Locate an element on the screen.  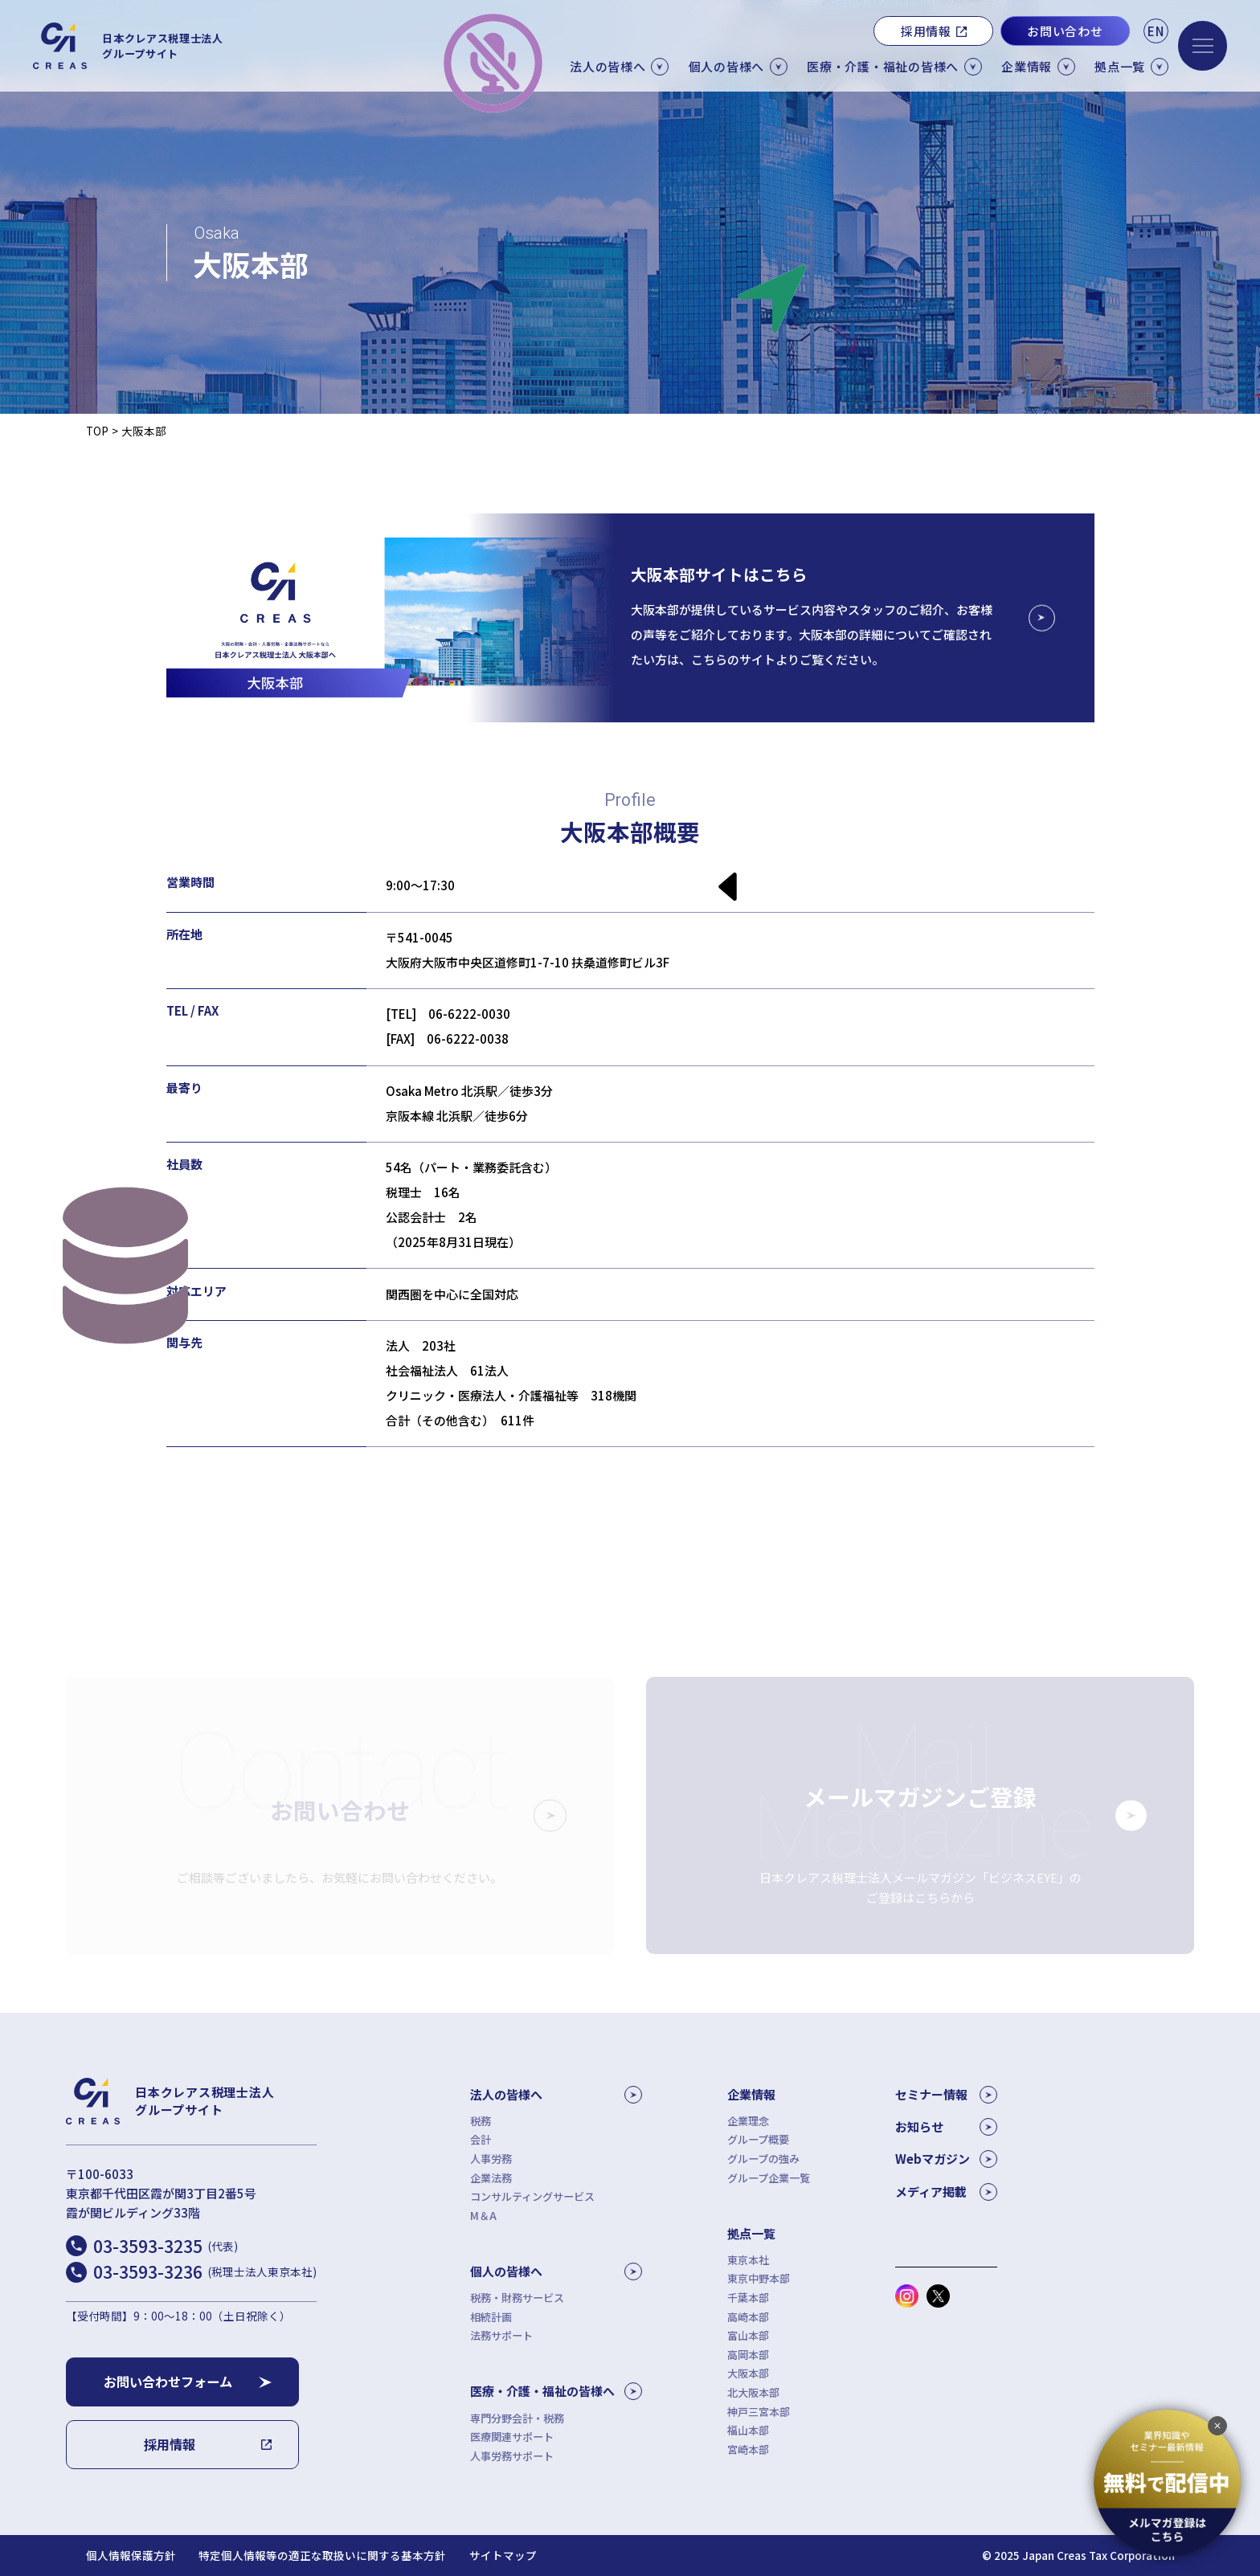
go back to the previous screen is located at coordinates (727, 886).